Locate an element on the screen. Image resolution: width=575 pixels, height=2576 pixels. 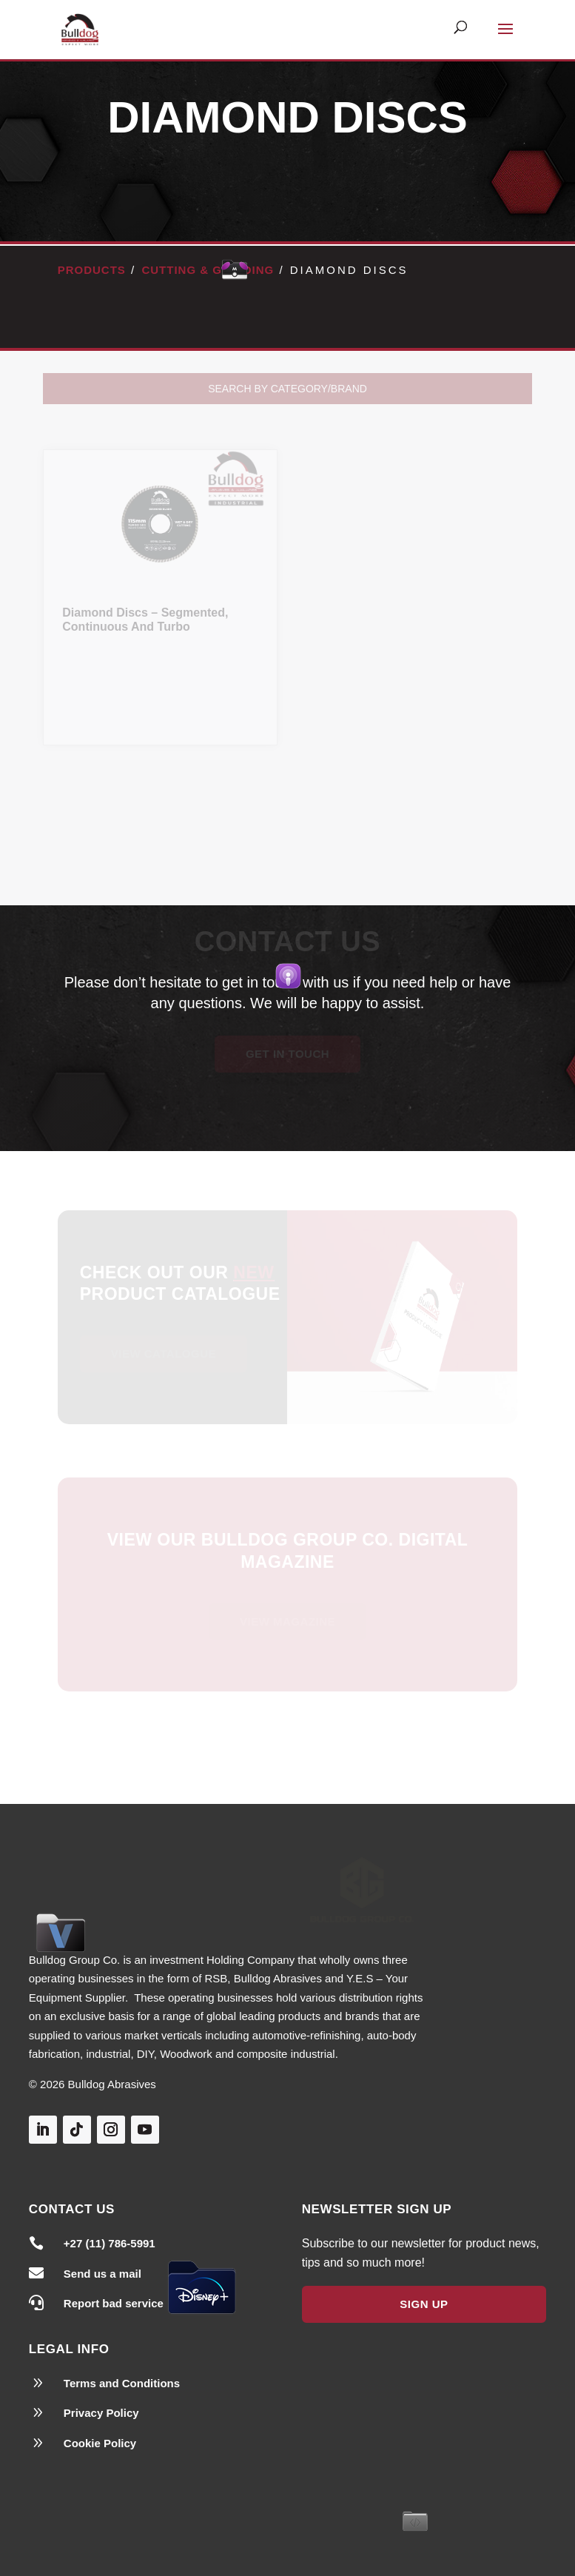
open folder containing files starting with "V" is located at coordinates (61, 1934).